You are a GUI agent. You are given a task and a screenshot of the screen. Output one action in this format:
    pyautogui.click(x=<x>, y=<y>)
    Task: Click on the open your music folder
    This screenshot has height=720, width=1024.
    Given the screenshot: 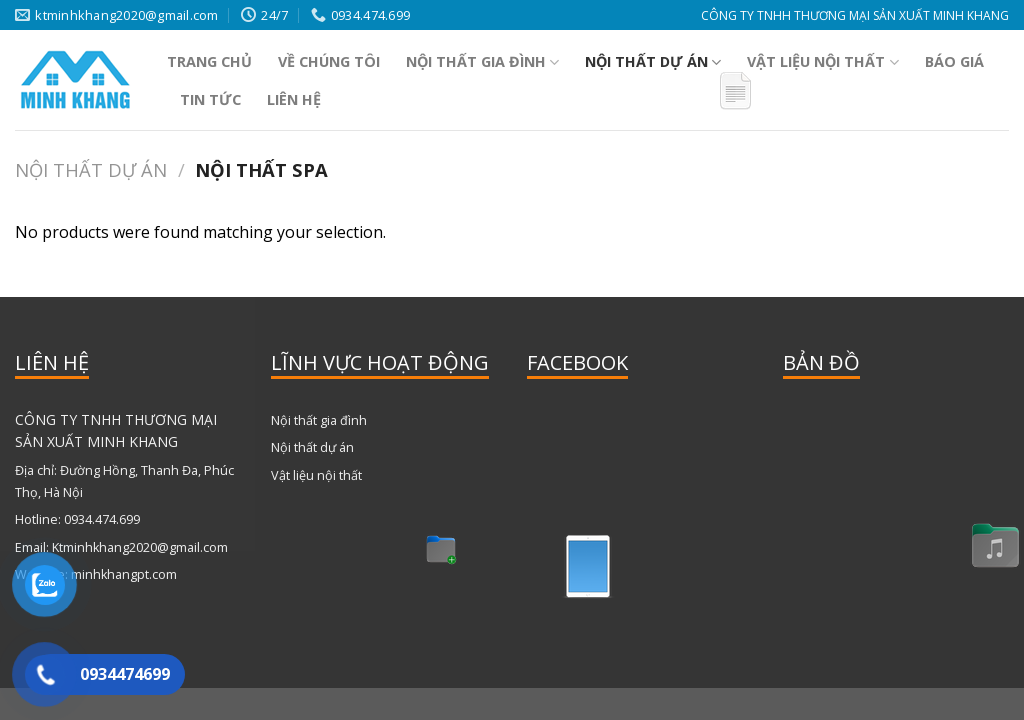 What is the action you would take?
    pyautogui.click(x=995, y=545)
    